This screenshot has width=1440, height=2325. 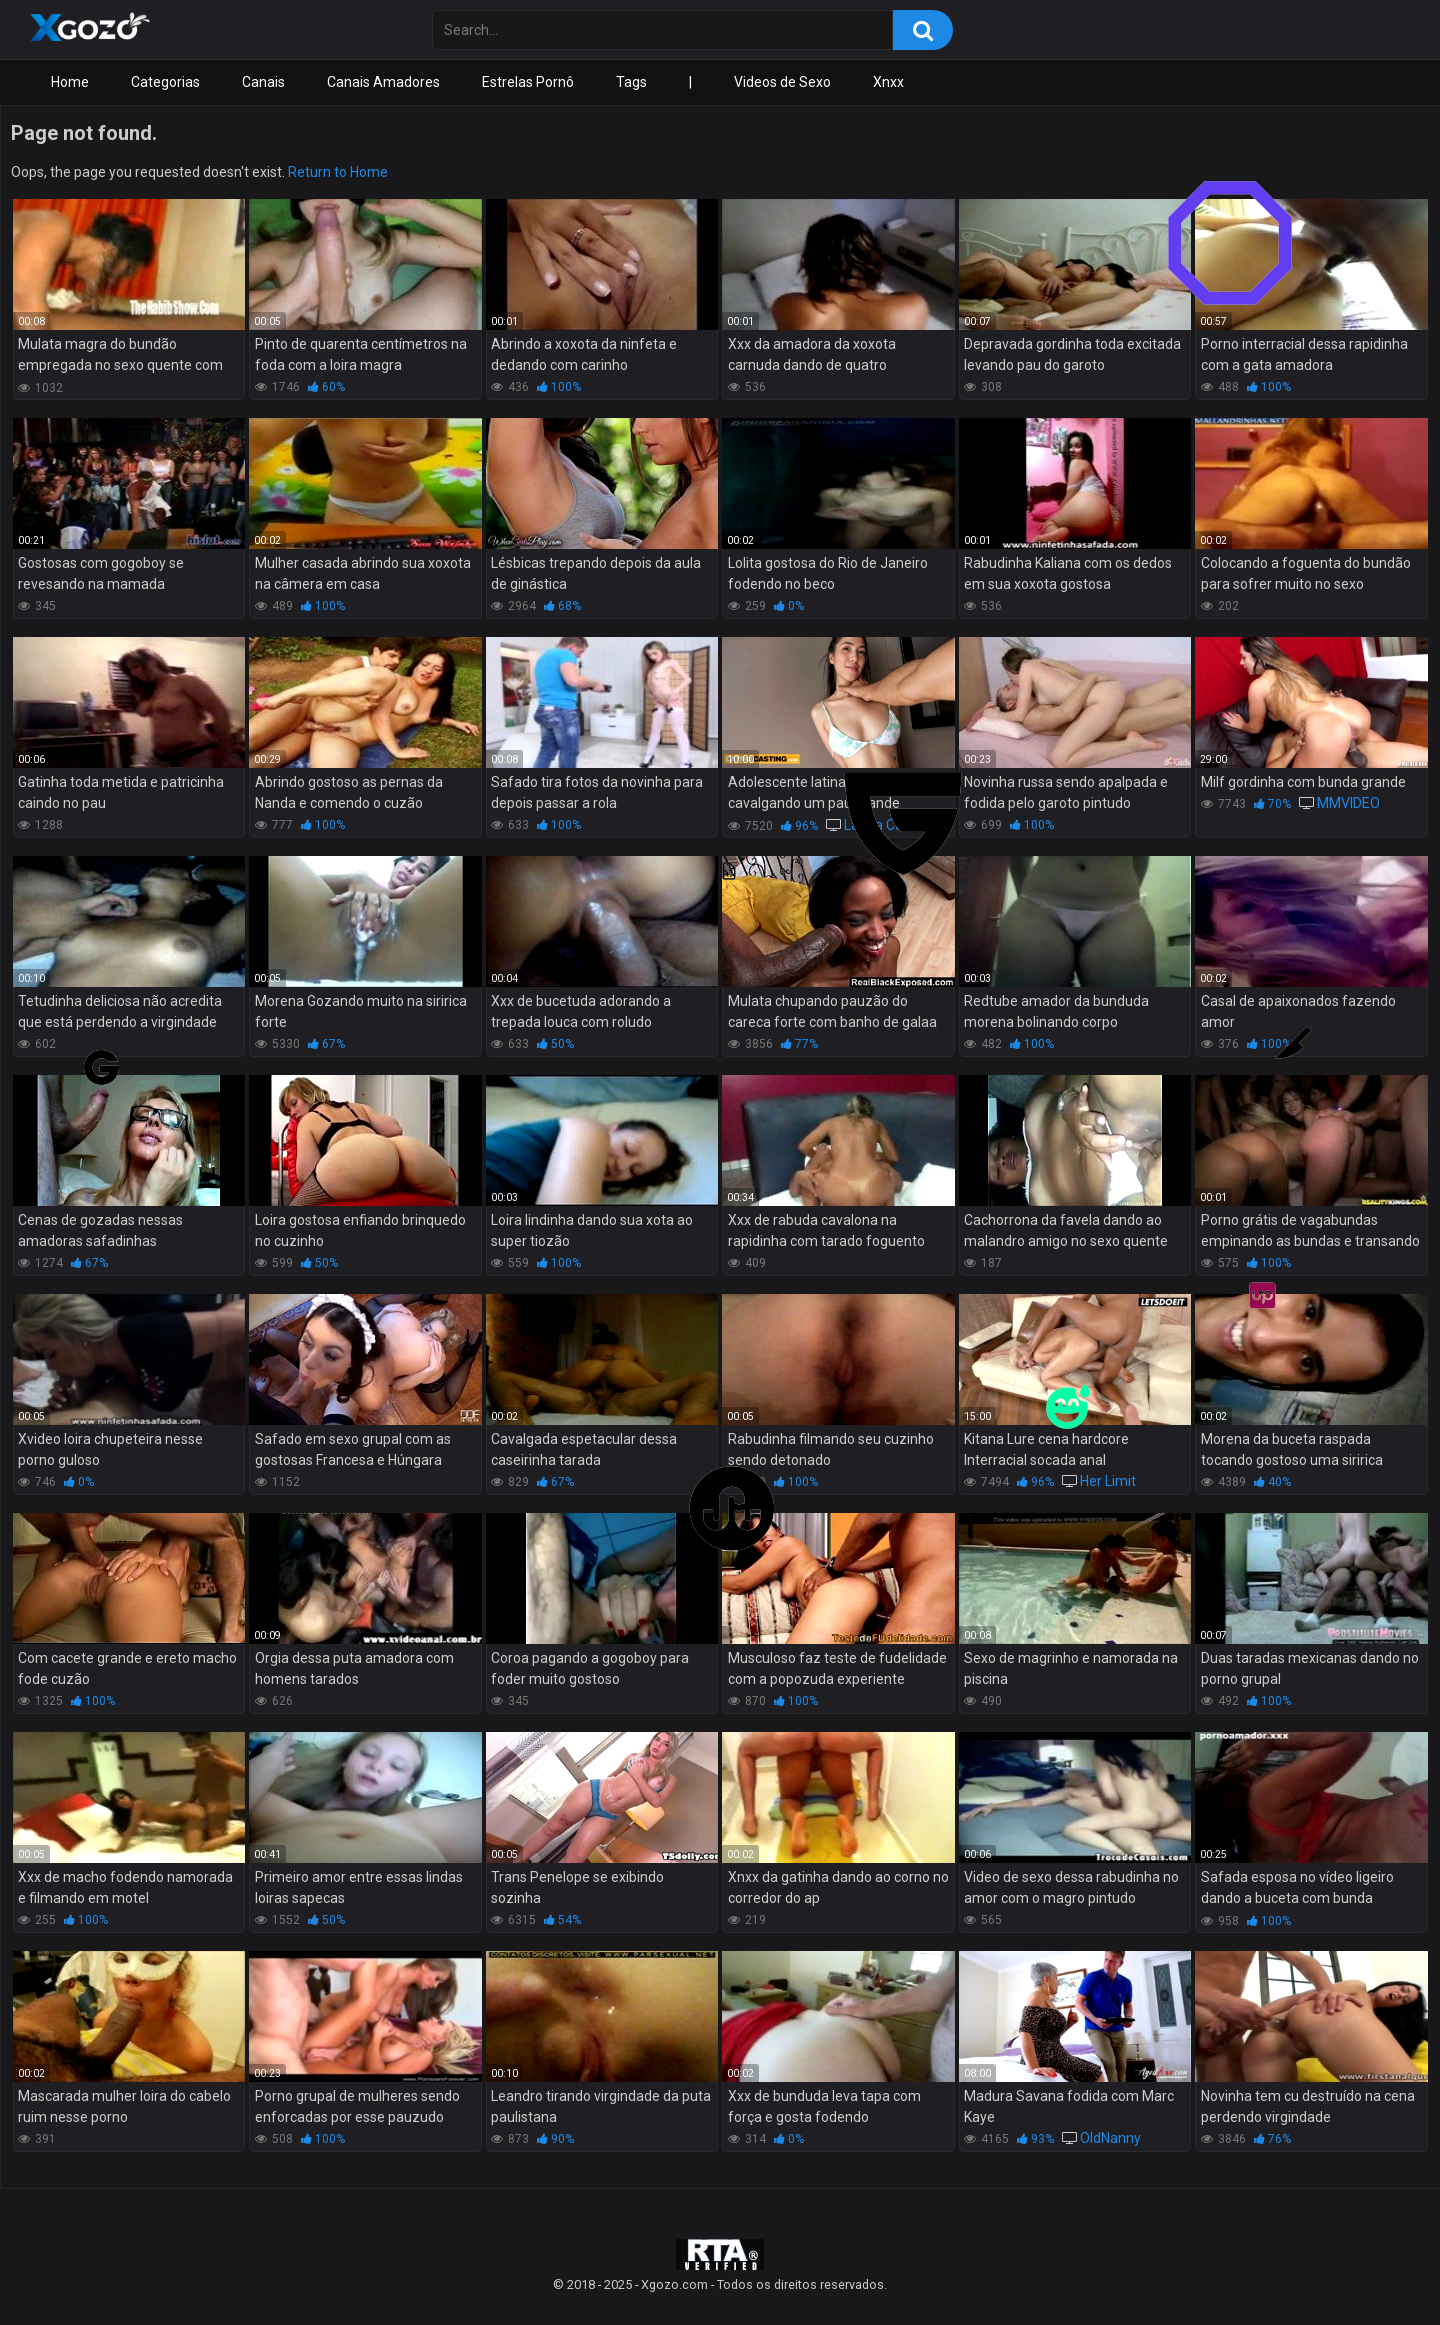 What do you see at coordinates (729, 871) in the screenshot?
I see `open an audio file` at bounding box center [729, 871].